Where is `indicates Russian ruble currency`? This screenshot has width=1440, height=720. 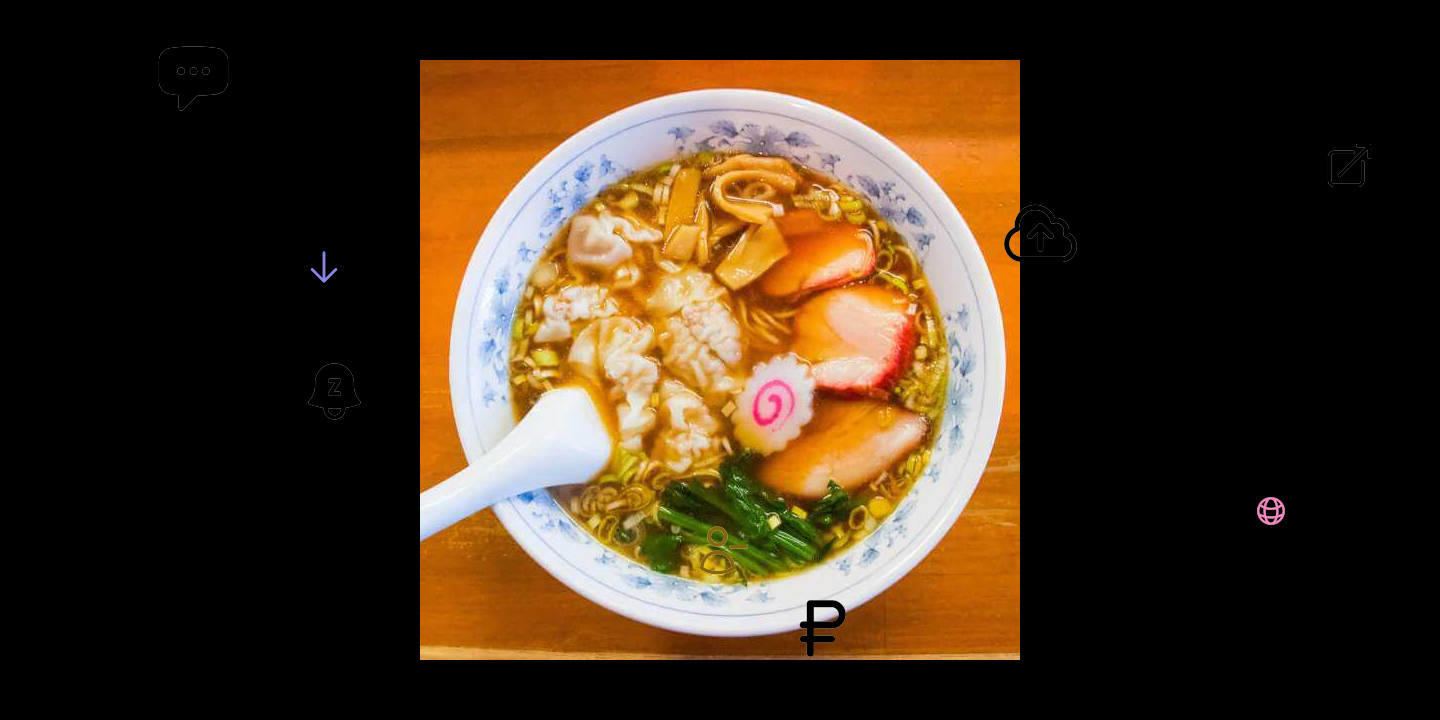 indicates Russian ruble currency is located at coordinates (824, 628).